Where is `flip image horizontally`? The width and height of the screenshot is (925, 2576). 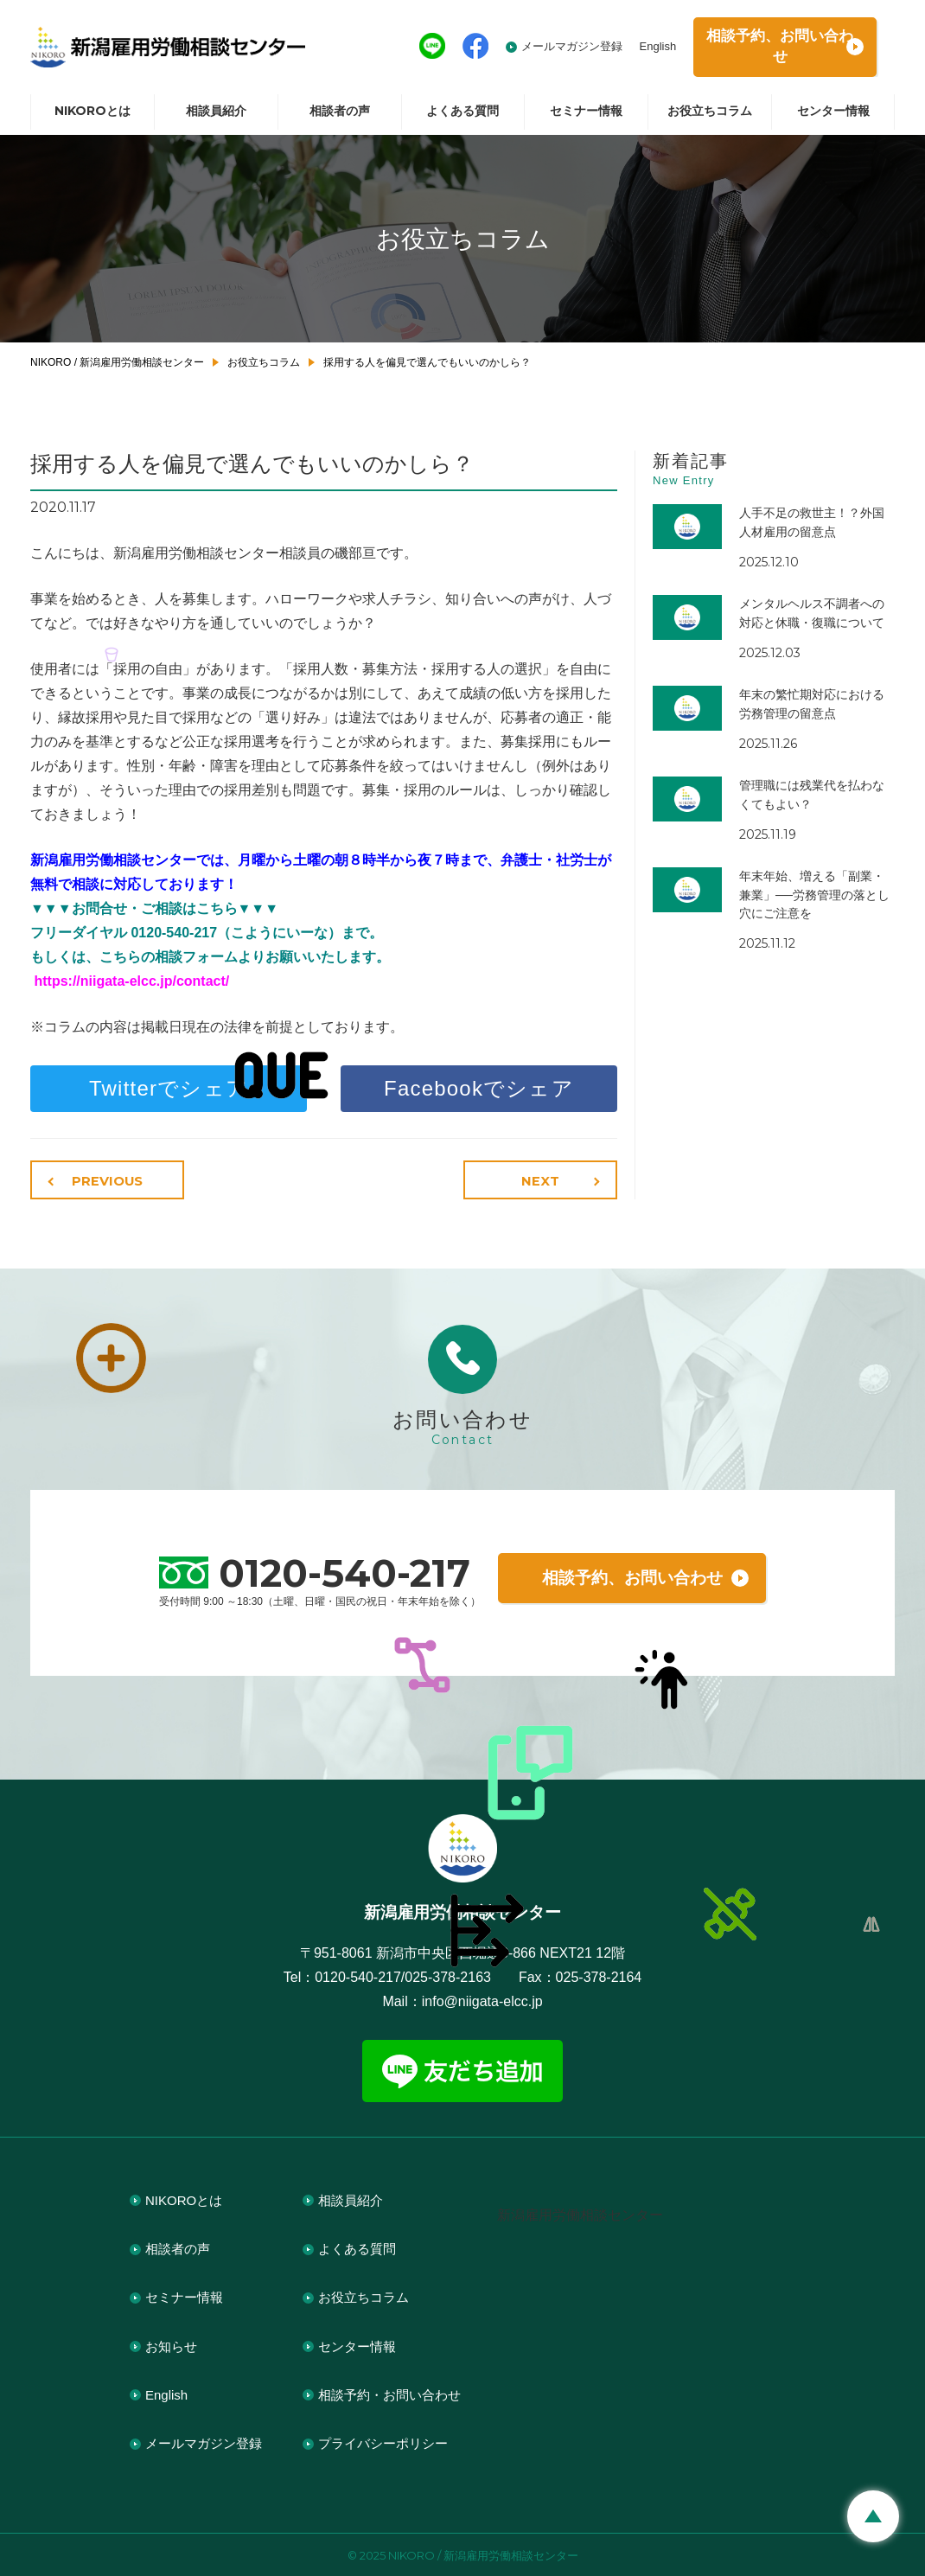
flip image horizontally is located at coordinates (871, 1925).